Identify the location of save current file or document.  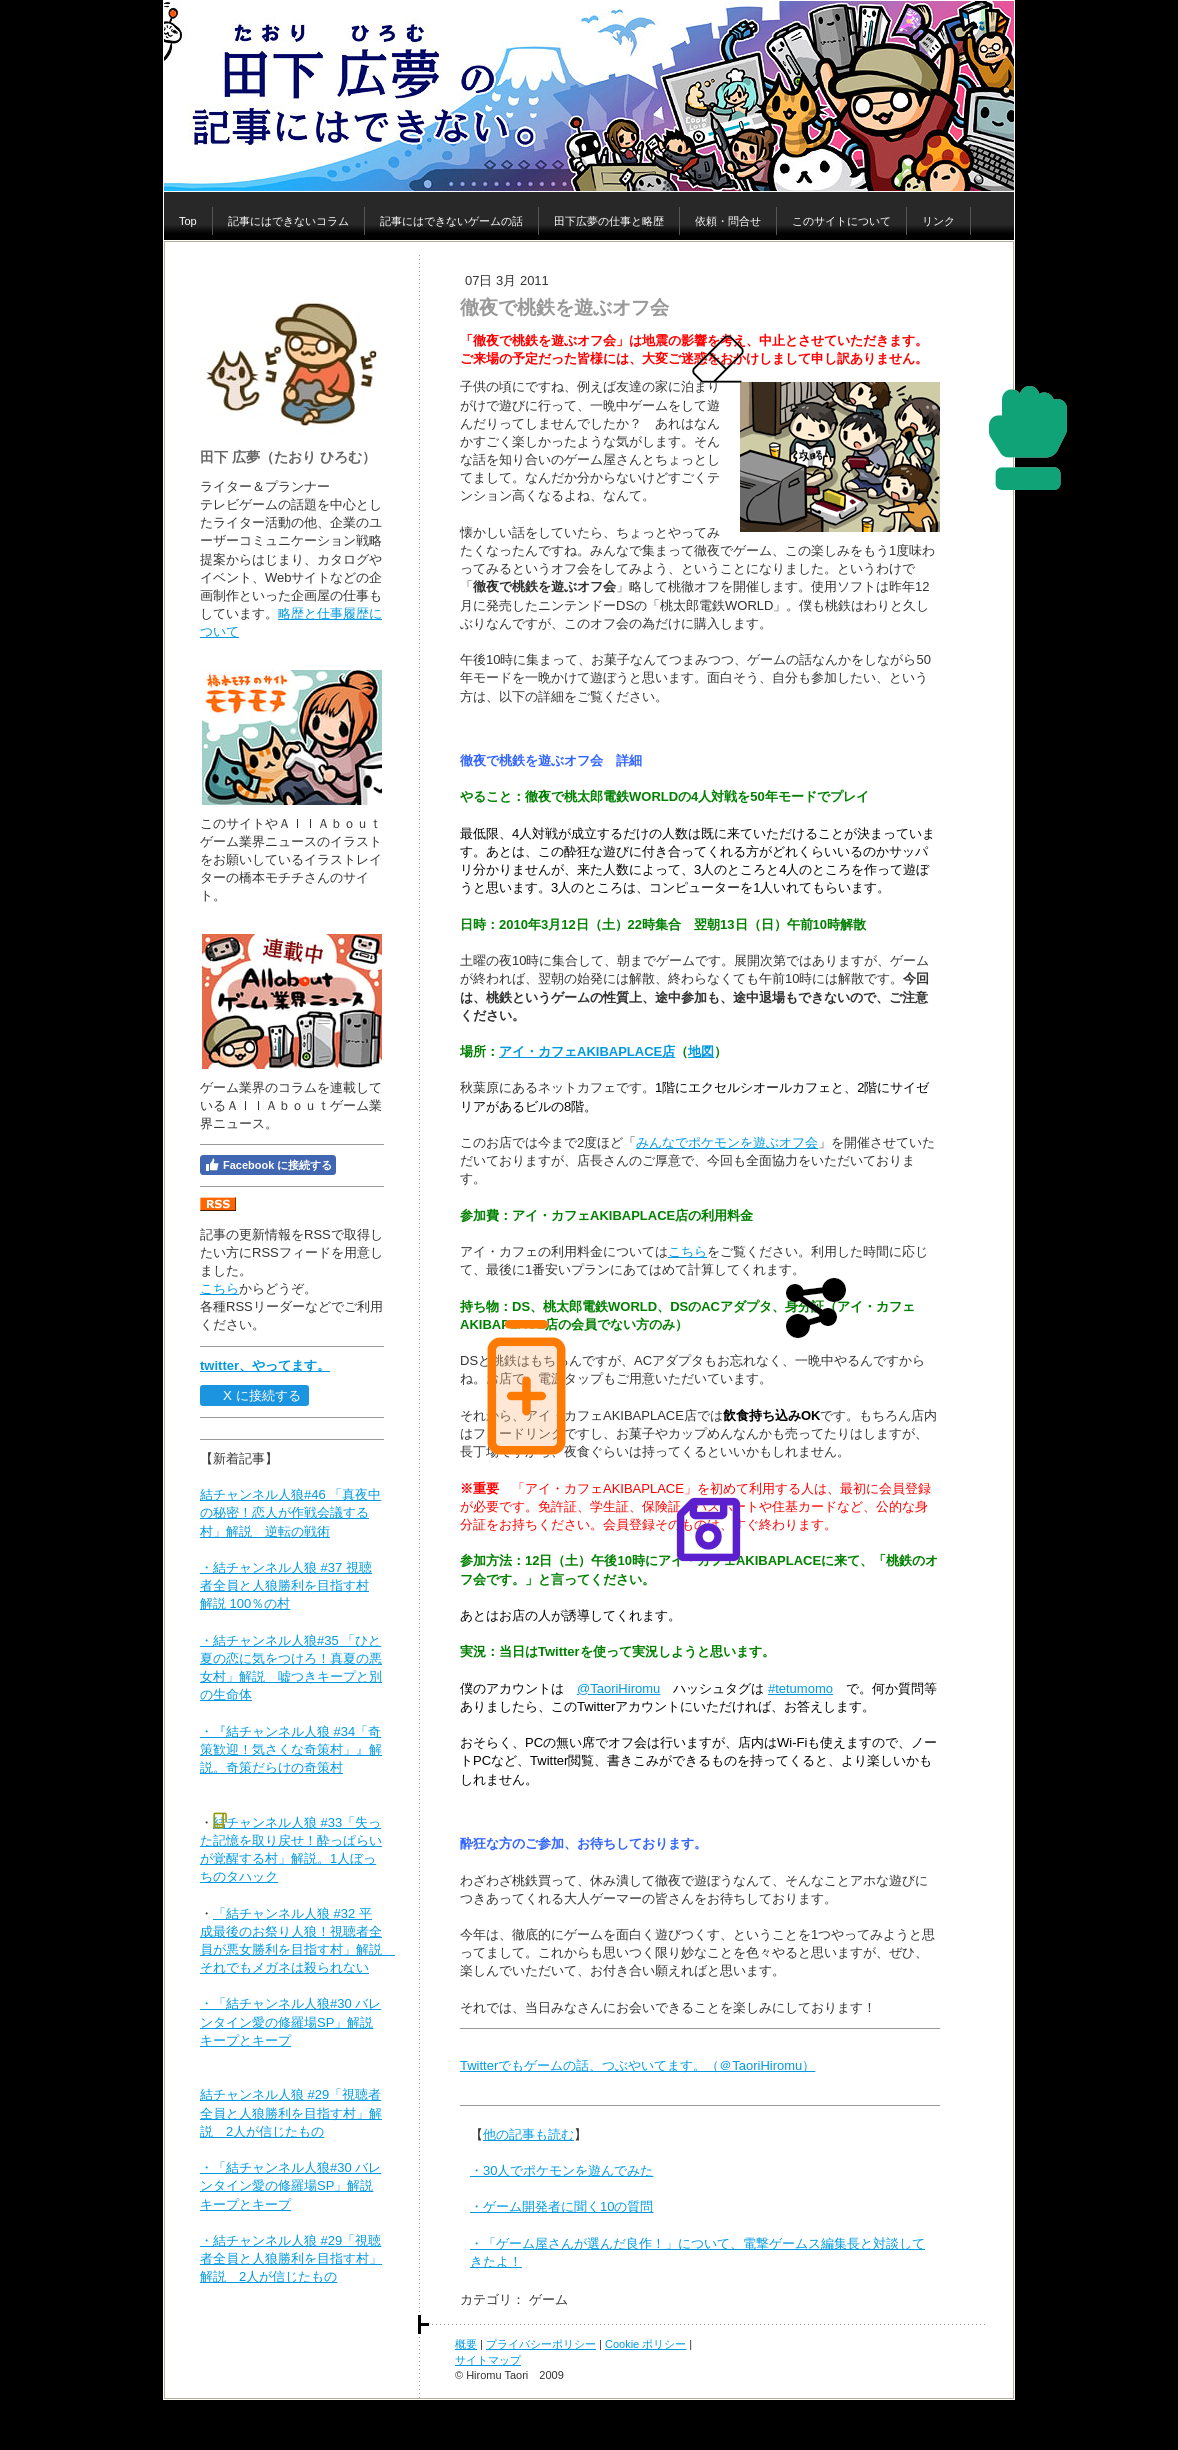
(708, 1529).